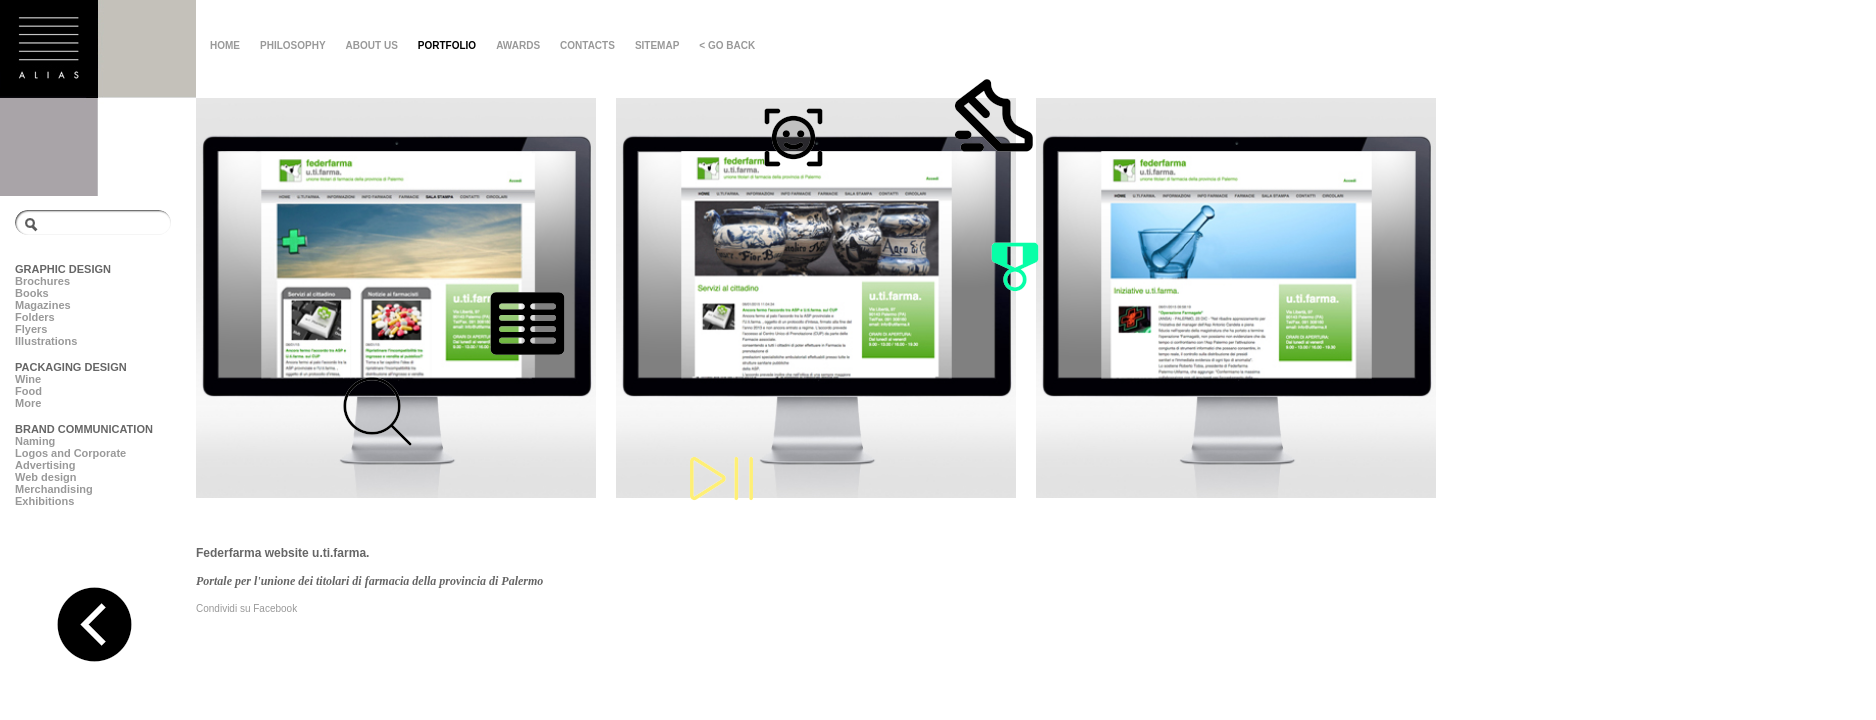 The width and height of the screenshot is (1876, 720). I want to click on toggle between play and pause for media, so click(721, 478).